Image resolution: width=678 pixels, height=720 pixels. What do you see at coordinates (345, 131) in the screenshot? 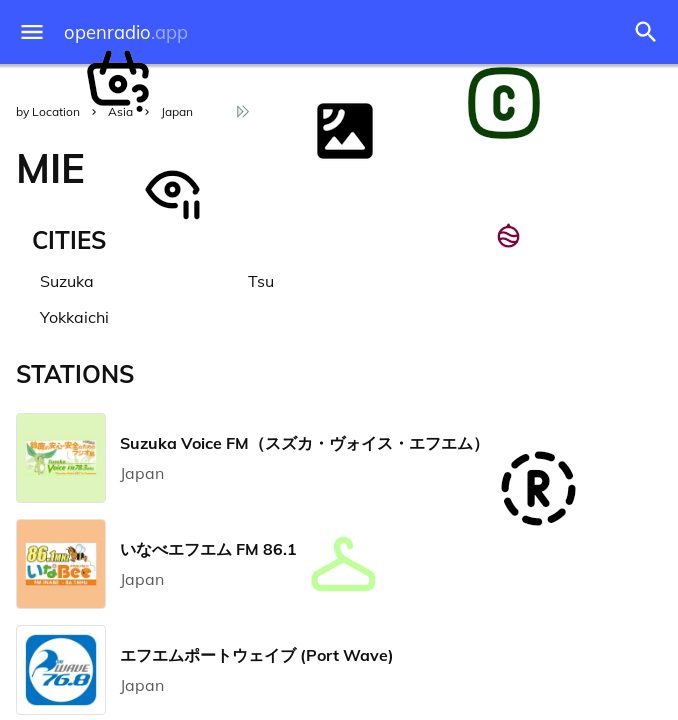
I see `switch to satellite map view` at bounding box center [345, 131].